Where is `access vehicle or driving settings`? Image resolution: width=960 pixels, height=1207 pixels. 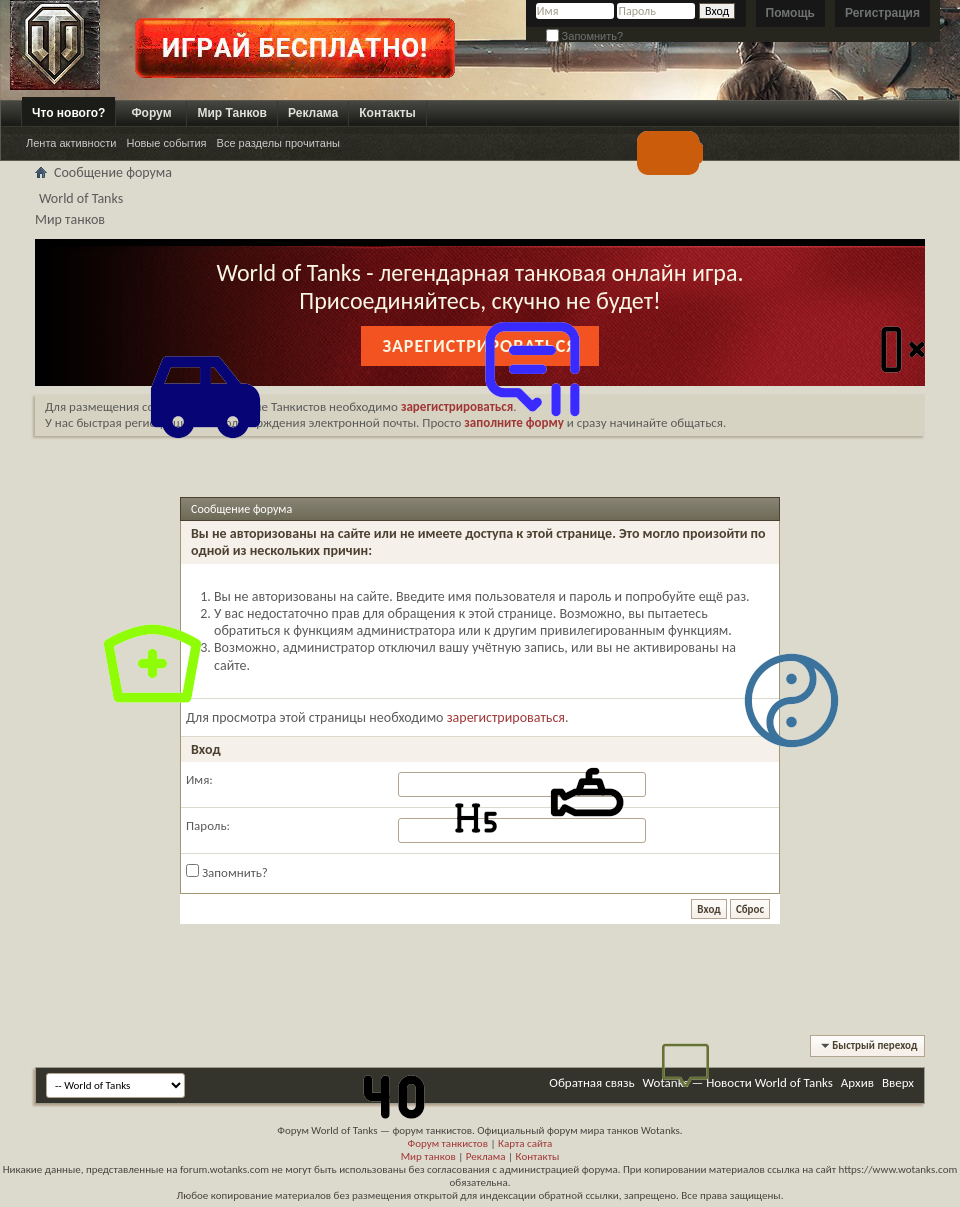
access vehicle or driving settings is located at coordinates (205, 394).